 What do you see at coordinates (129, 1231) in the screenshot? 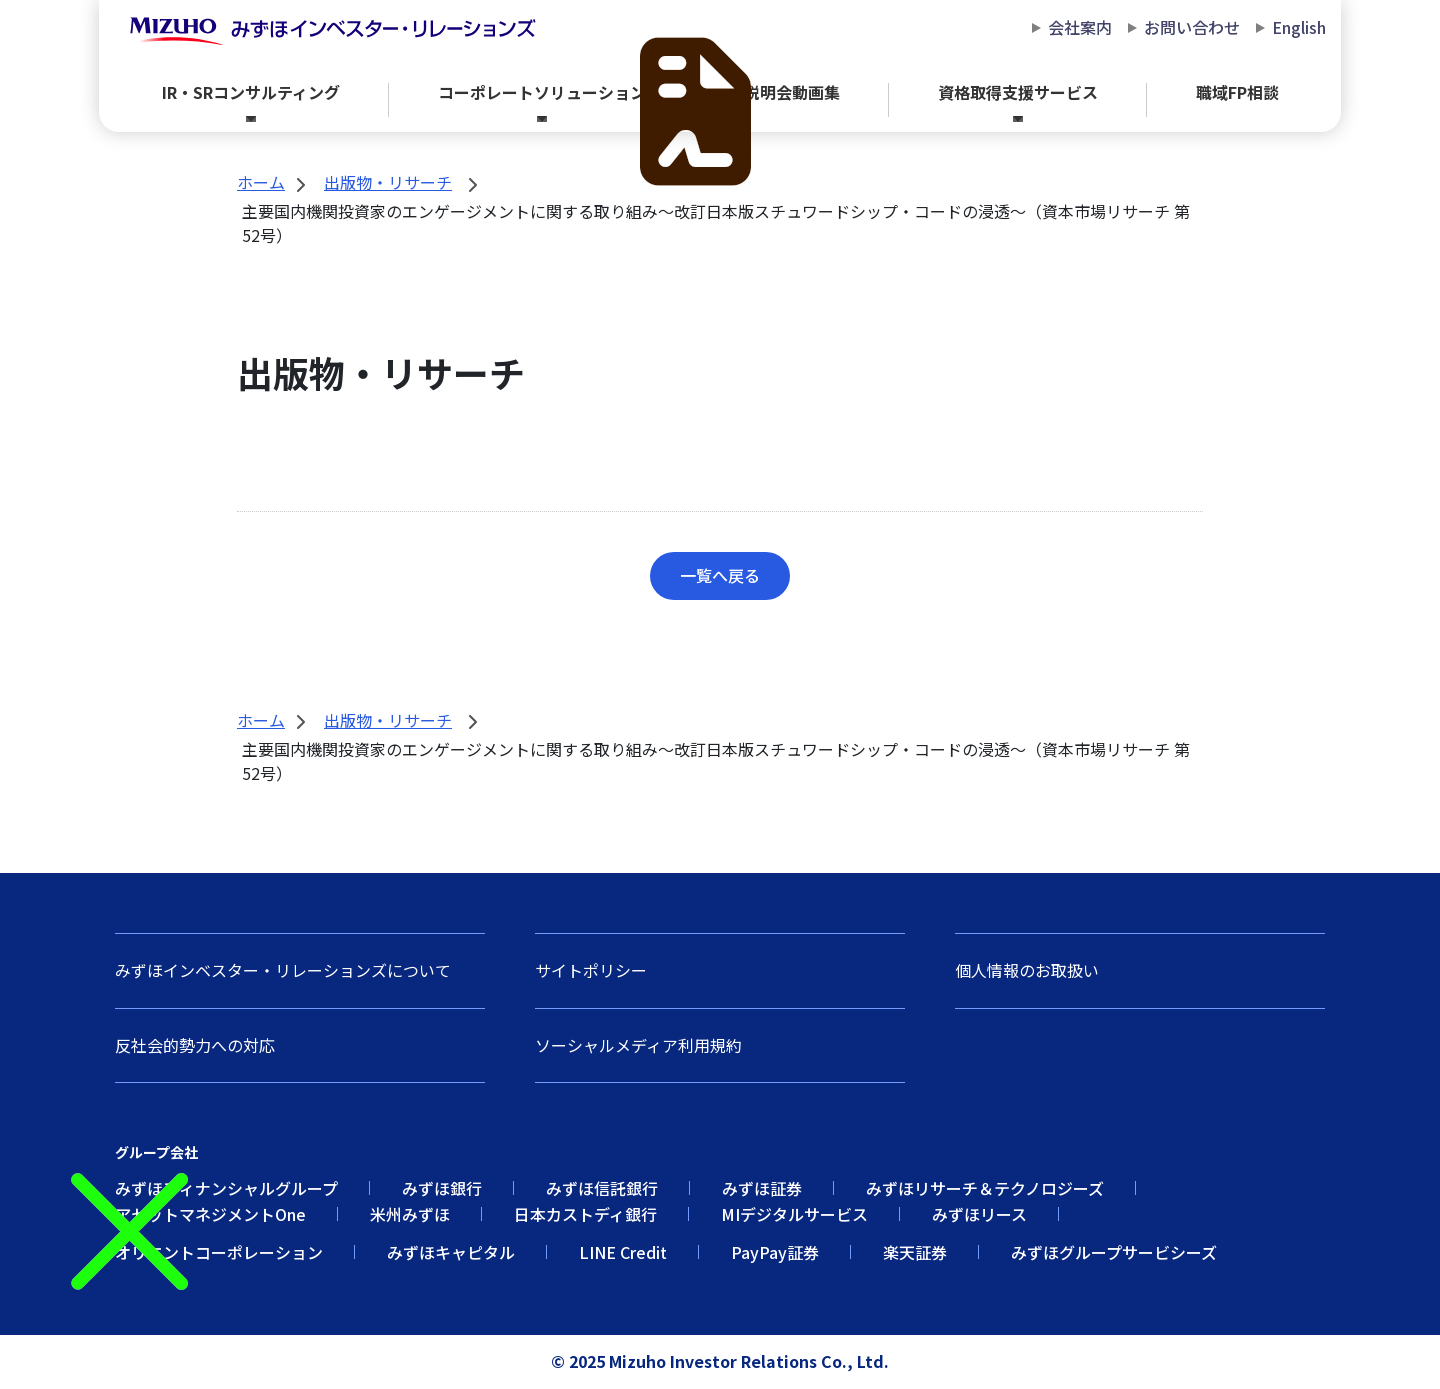
I see `close or dismiss a dialog` at bounding box center [129, 1231].